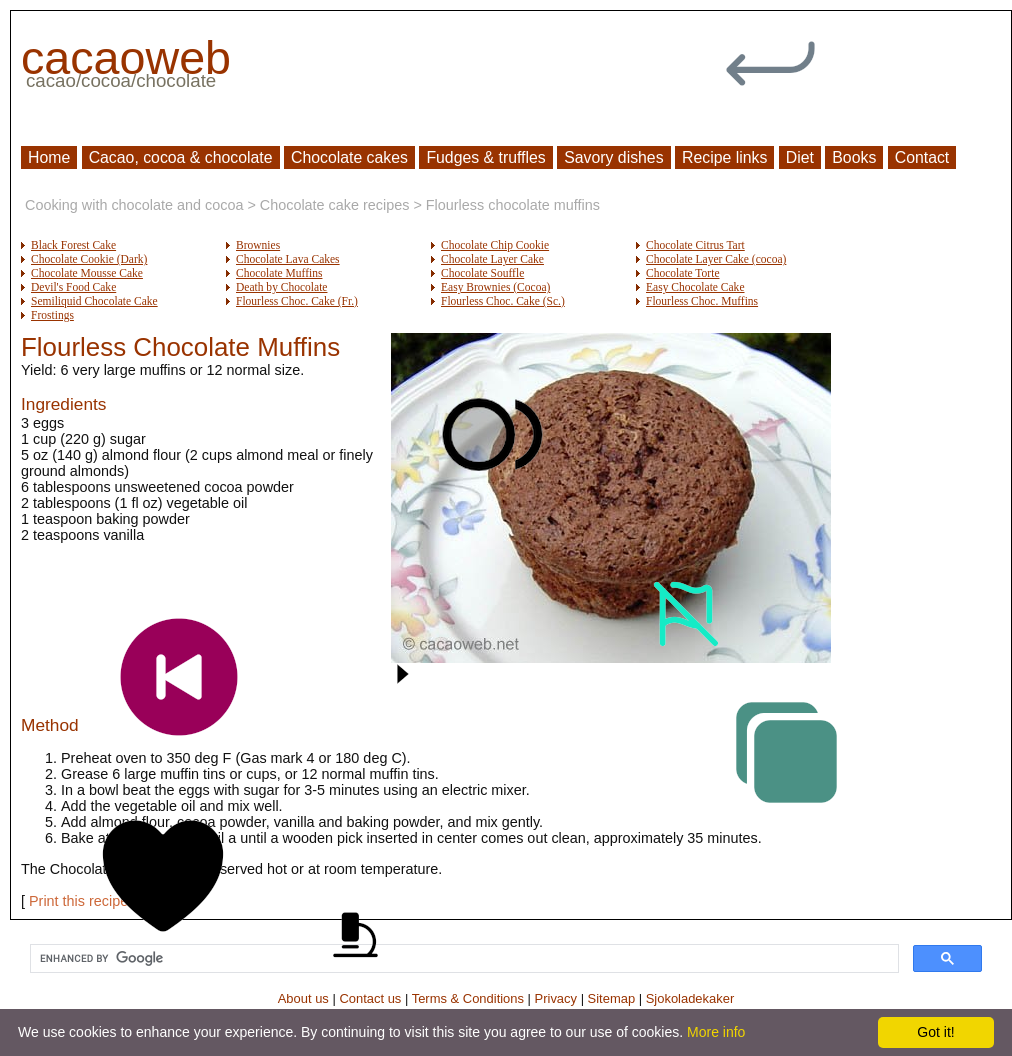  Describe the element at coordinates (403, 674) in the screenshot. I see `play media or start playback` at that location.